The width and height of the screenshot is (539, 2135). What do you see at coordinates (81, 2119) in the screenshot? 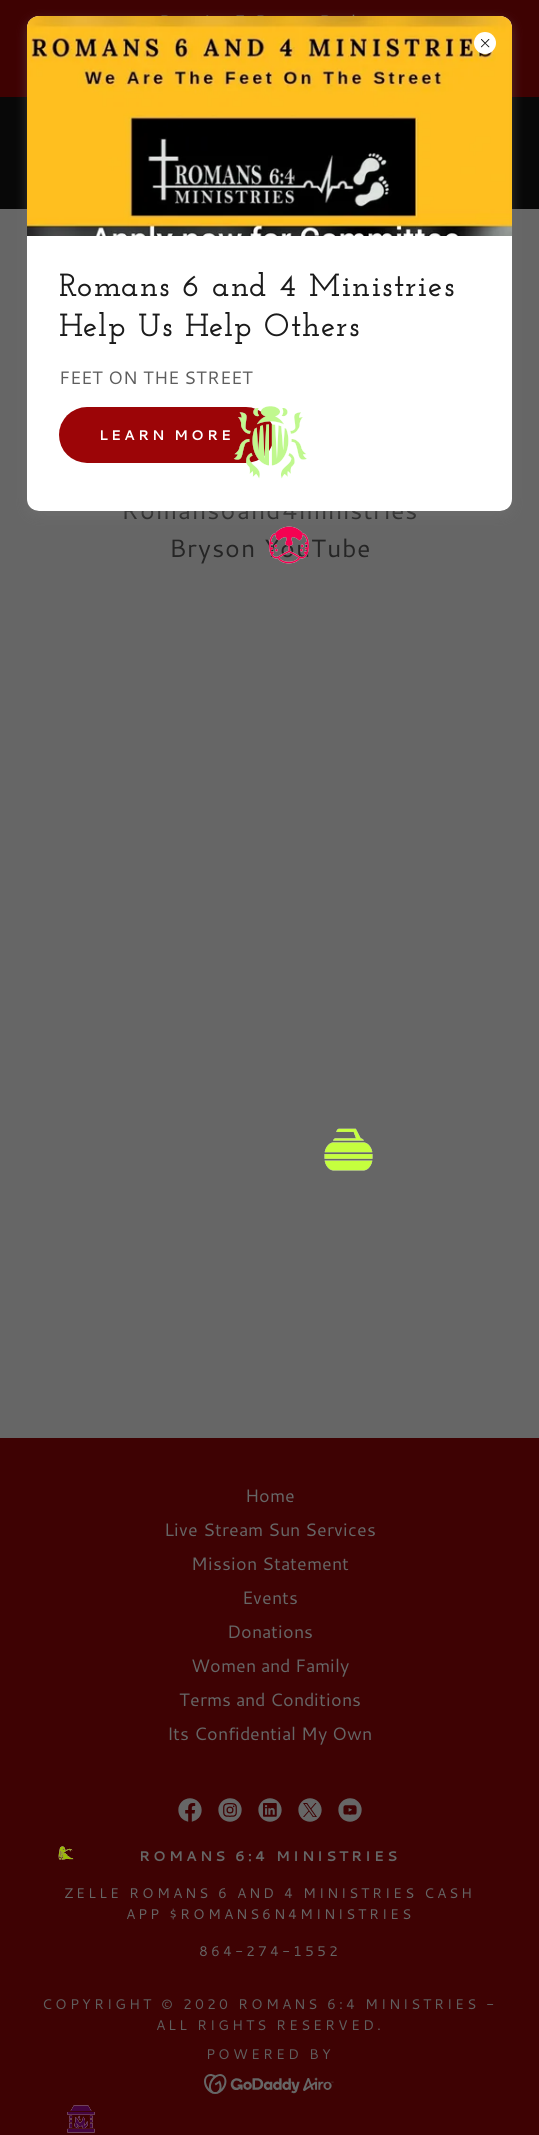
I see `access fireplace or heating controls` at bounding box center [81, 2119].